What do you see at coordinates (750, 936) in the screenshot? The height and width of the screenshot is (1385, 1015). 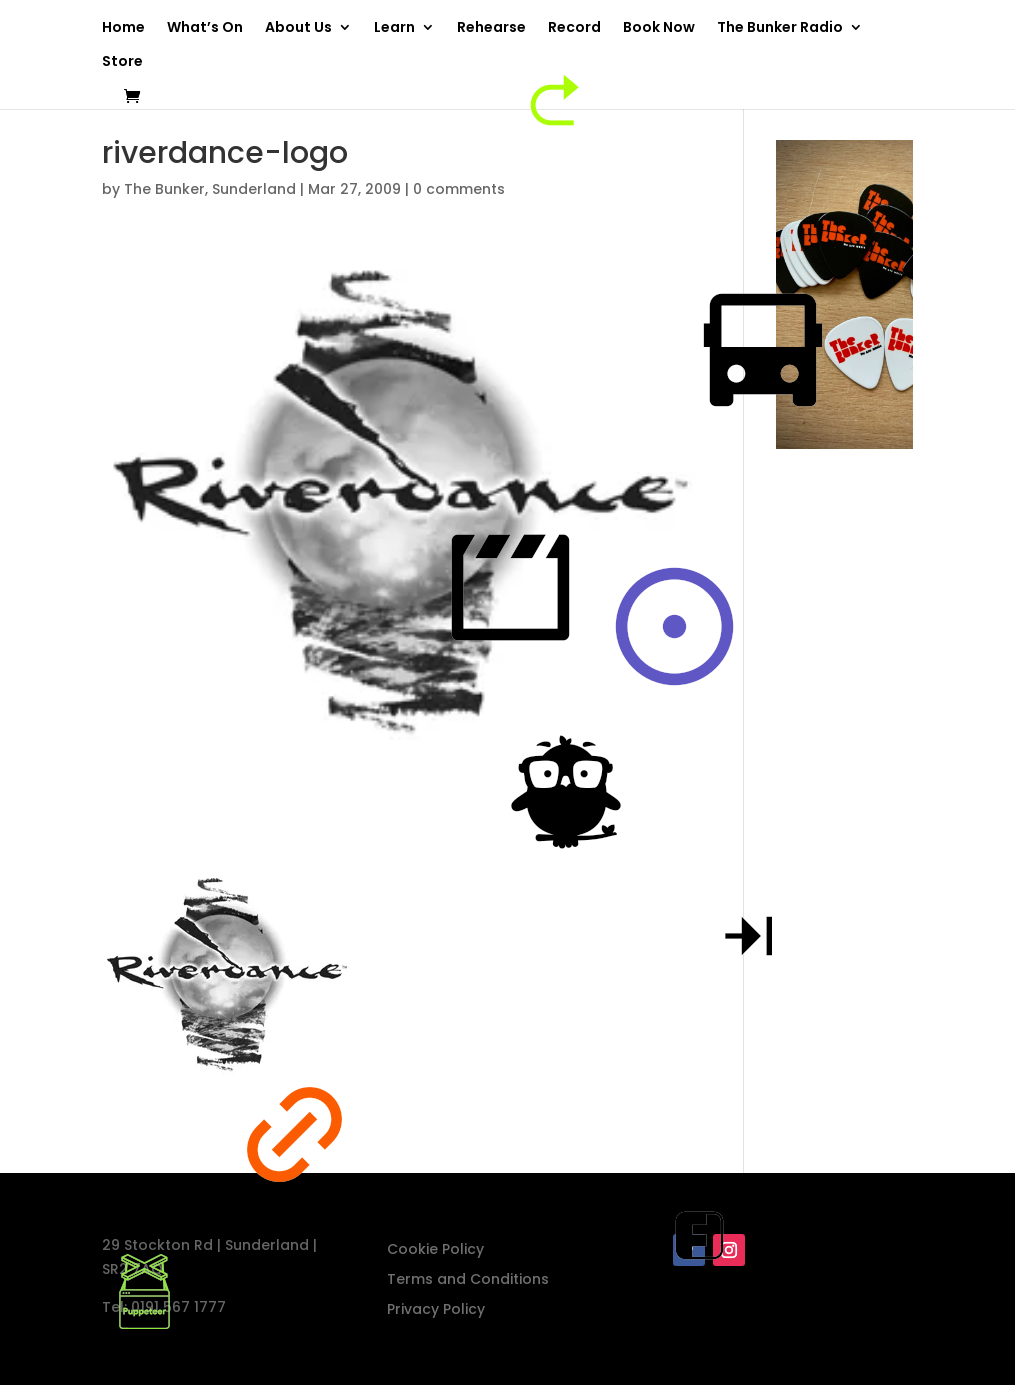 I see `collapse panel to the right` at bounding box center [750, 936].